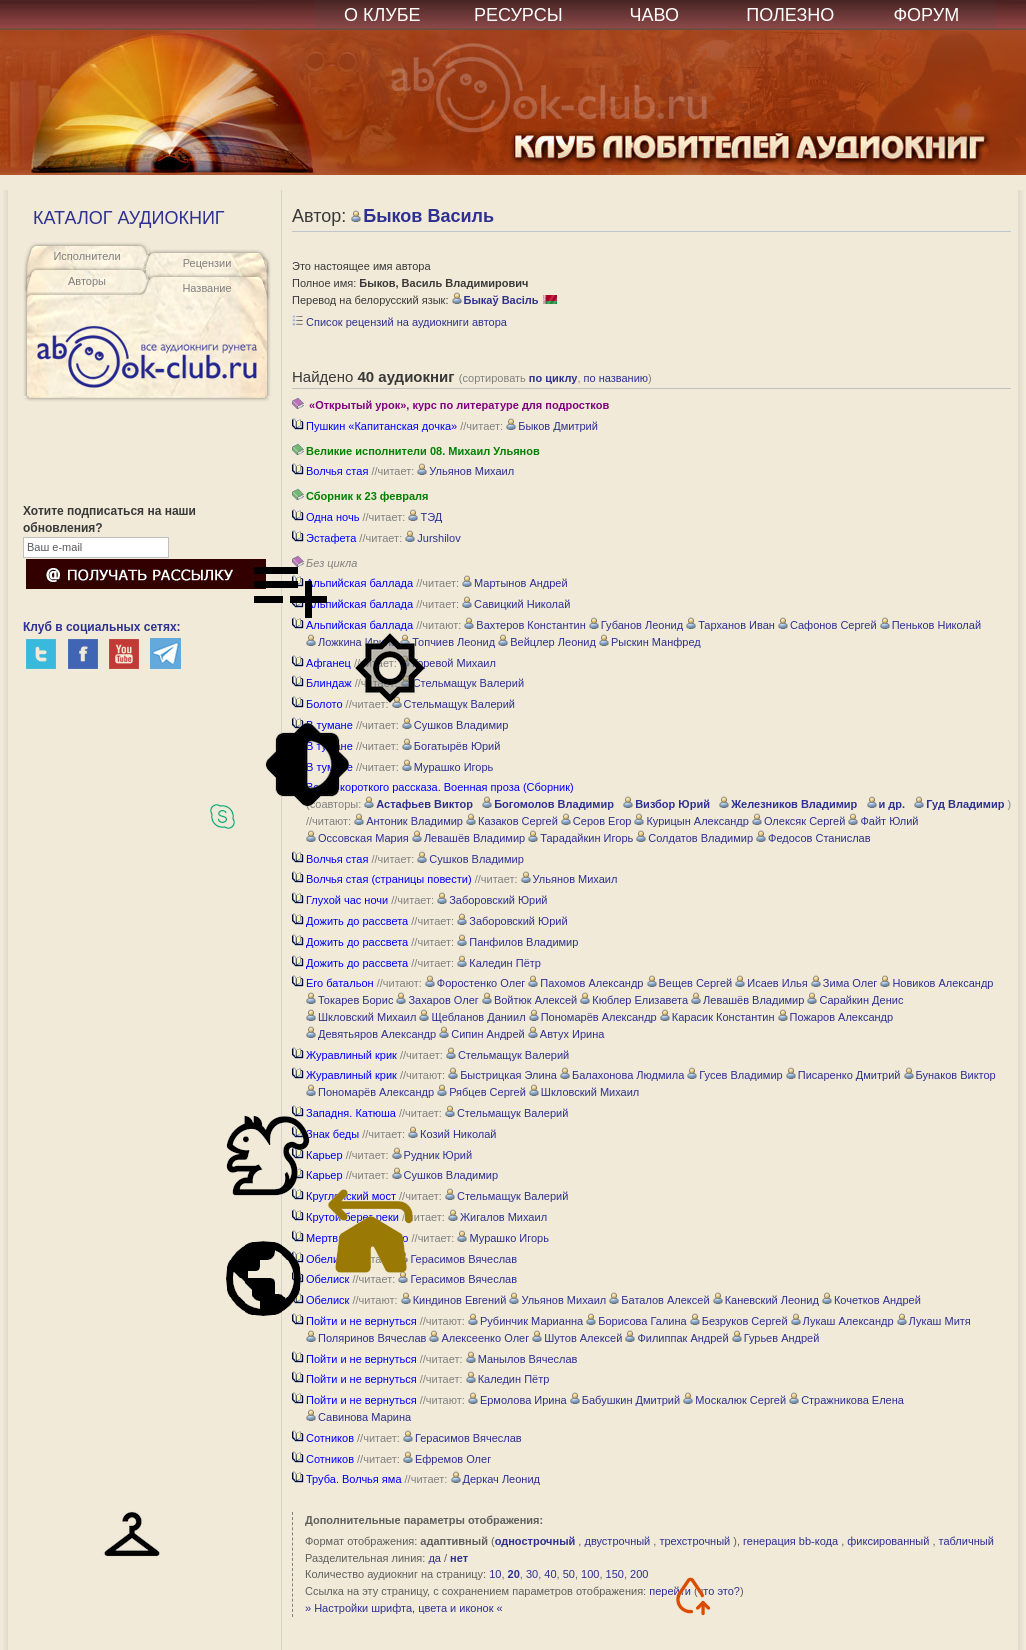 The image size is (1026, 1650). Describe the element at coordinates (290, 588) in the screenshot. I see `add a new item to your playlist` at that location.